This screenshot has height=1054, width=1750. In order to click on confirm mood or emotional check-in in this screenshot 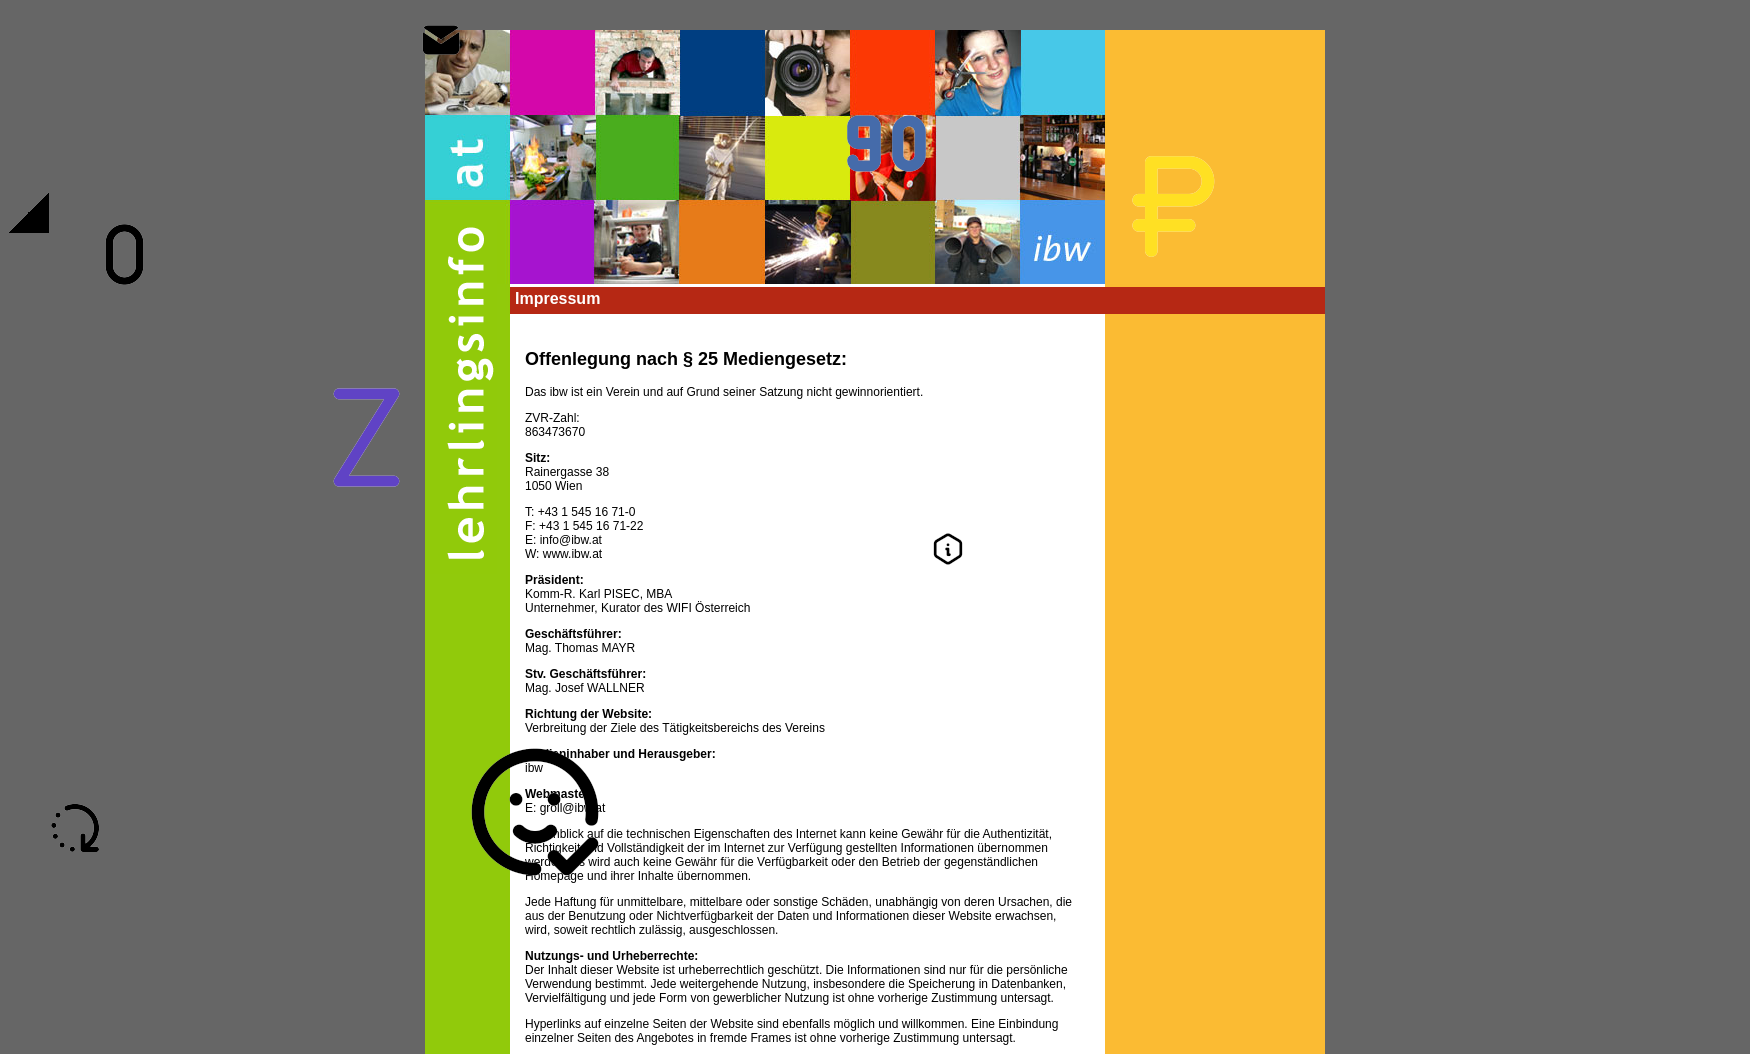, I will do `click(535, 812)`.